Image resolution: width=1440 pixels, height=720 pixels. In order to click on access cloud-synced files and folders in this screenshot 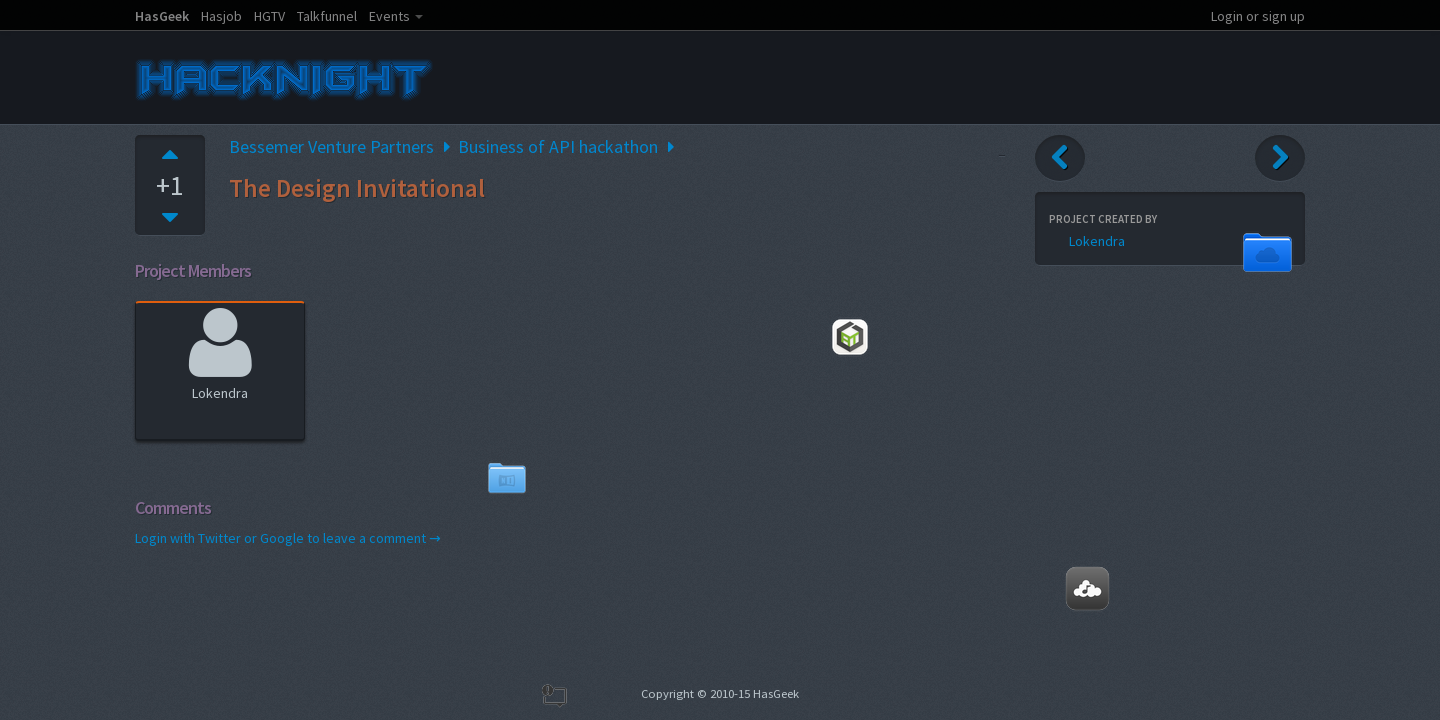, I will do `click(1267, 252)`.